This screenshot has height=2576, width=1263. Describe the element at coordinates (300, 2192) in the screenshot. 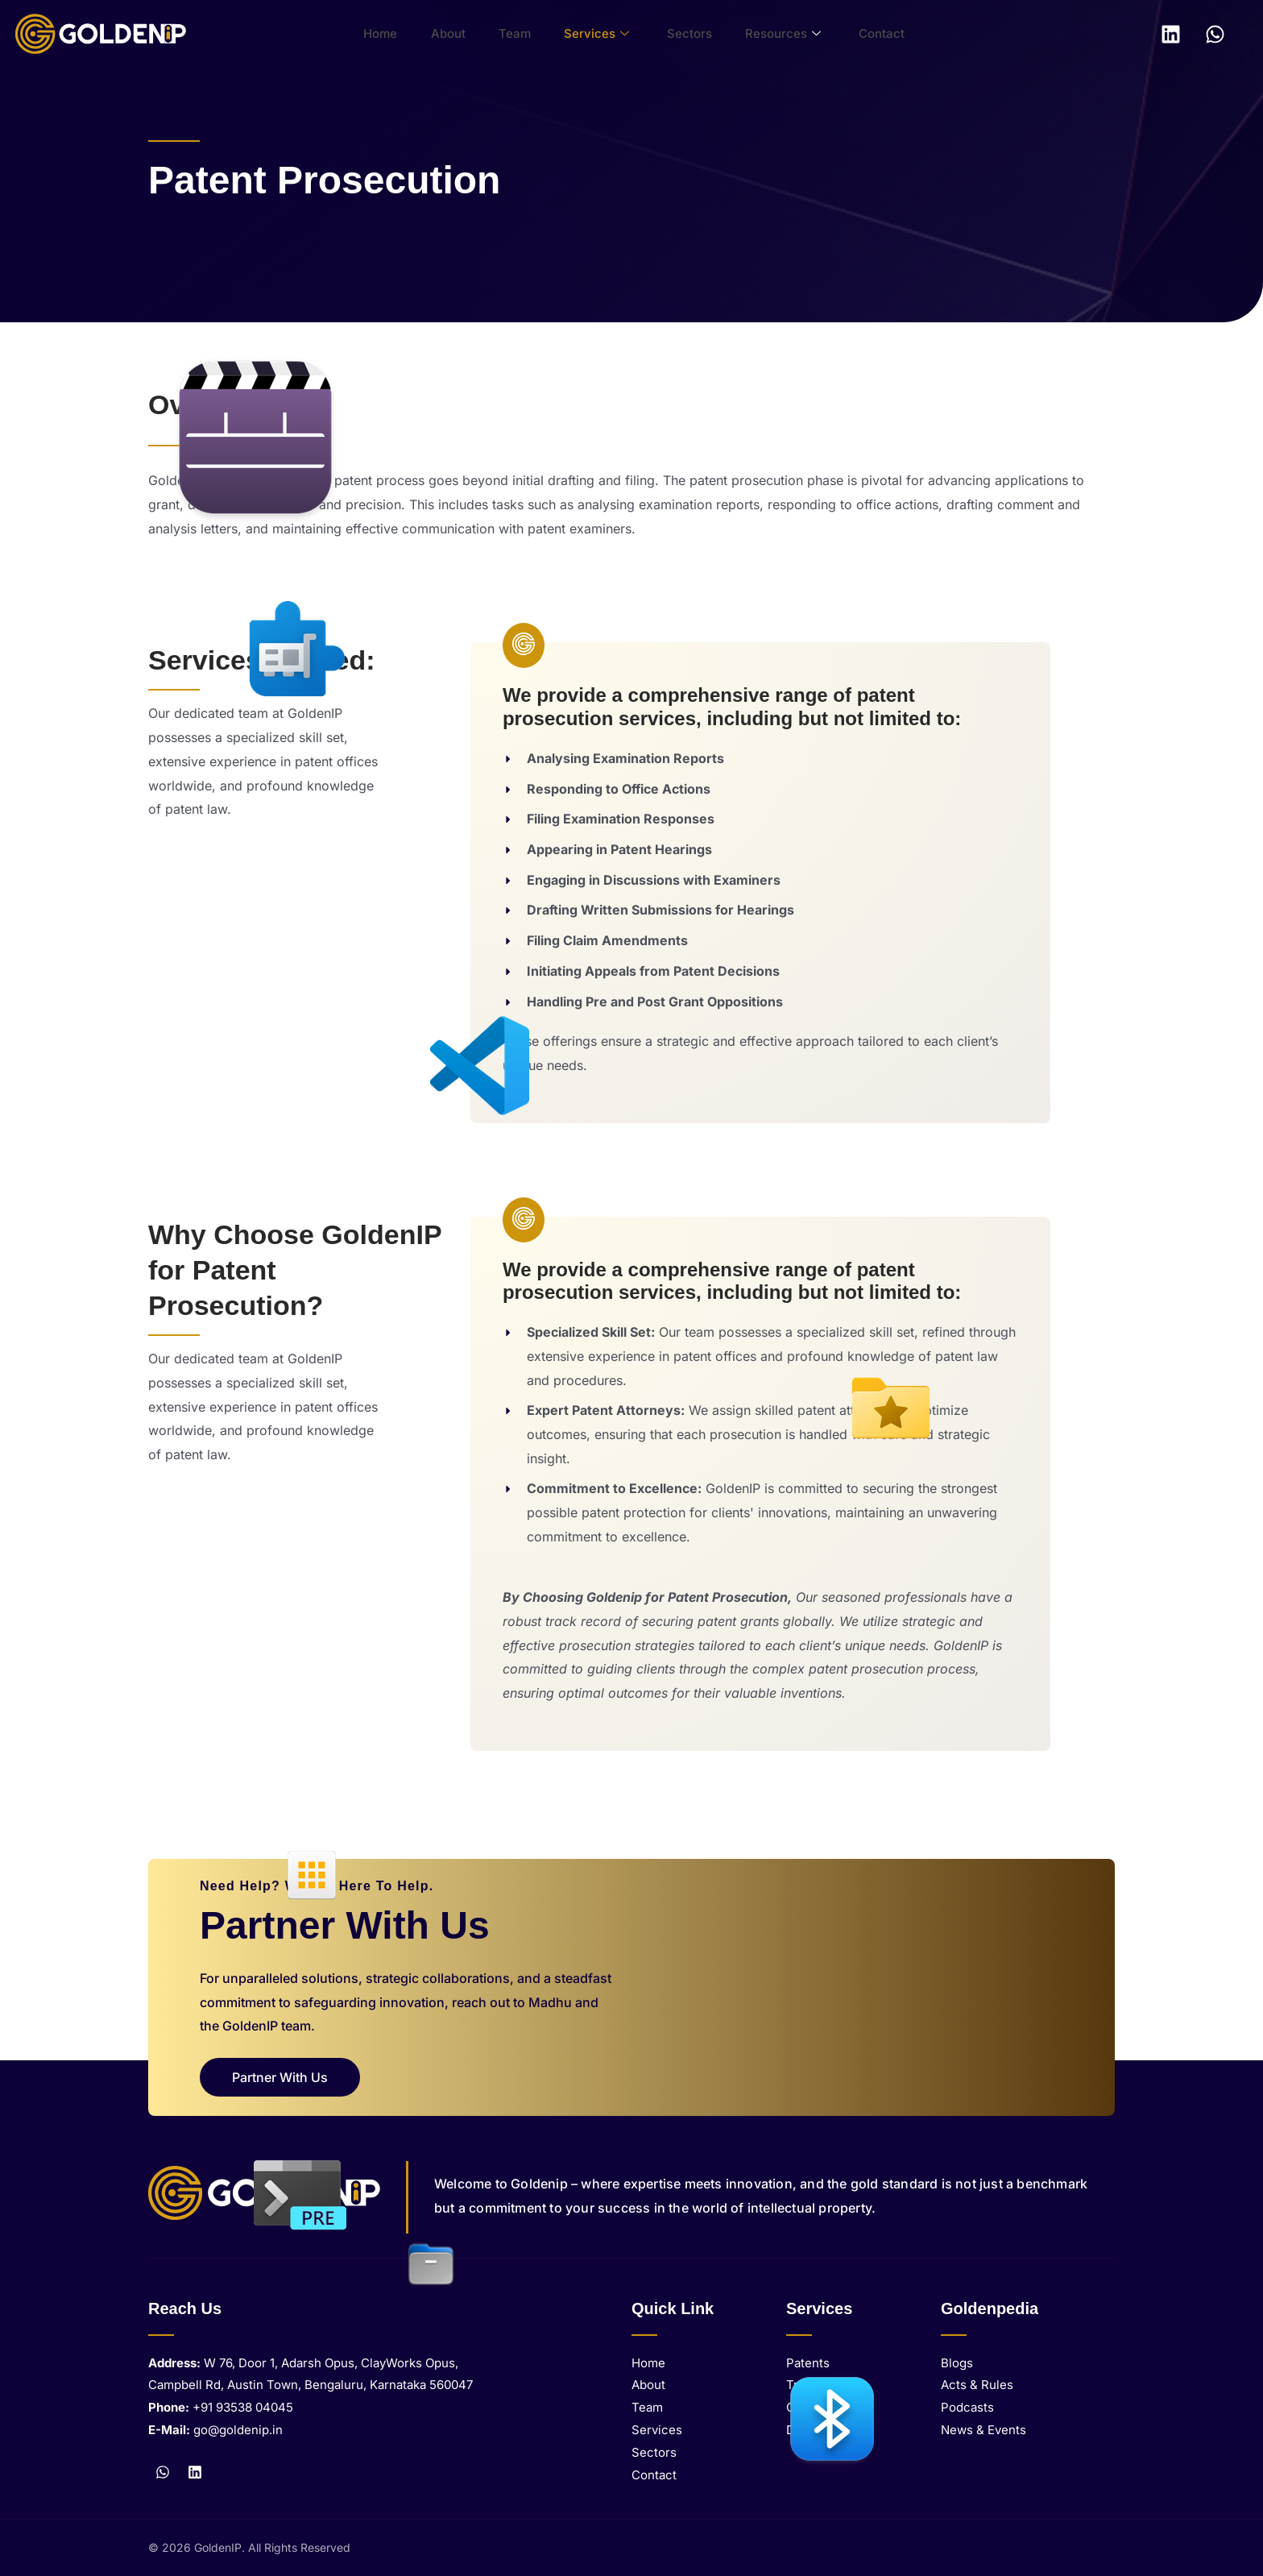

I see `open windows terminal preview app` at that location.